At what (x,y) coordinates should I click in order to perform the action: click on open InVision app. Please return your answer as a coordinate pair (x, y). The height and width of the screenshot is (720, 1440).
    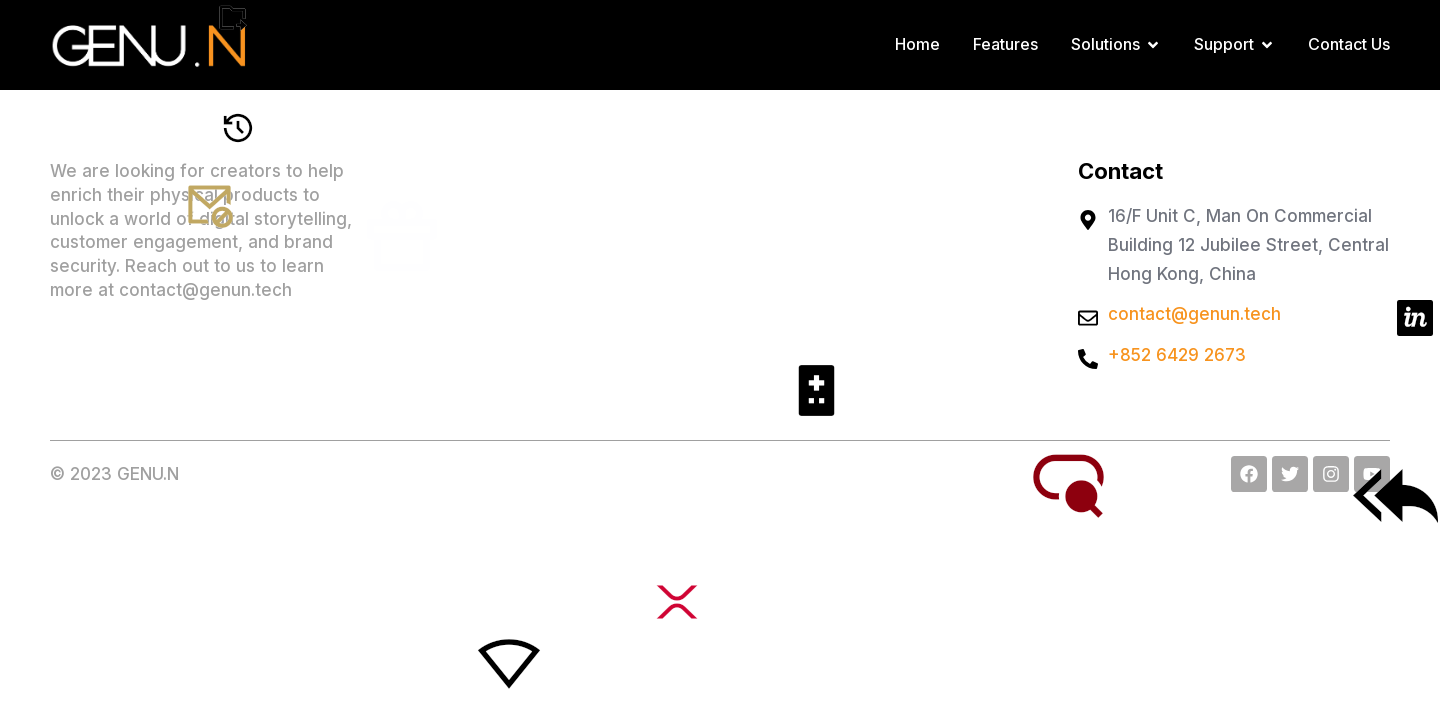
    Looking at the image, I should click on (1415, 318).